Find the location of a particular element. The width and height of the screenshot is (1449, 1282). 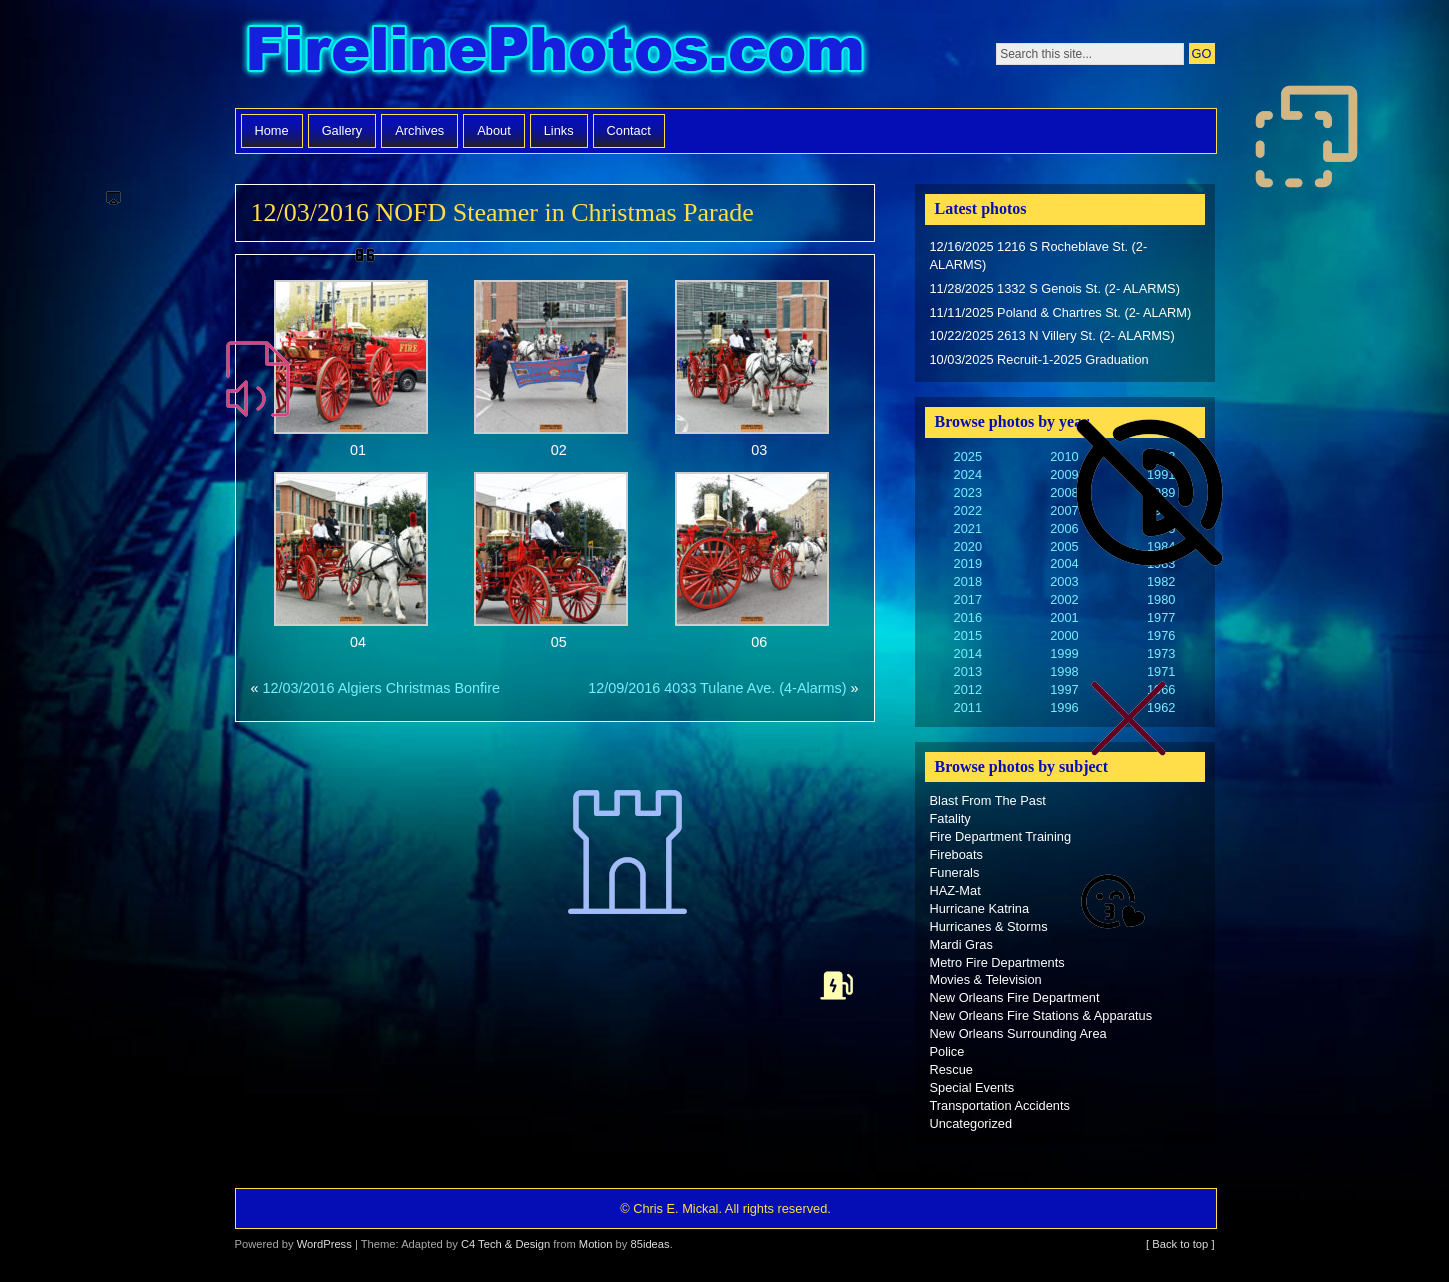

stream content to an external display is located at coordinates (113, 197).